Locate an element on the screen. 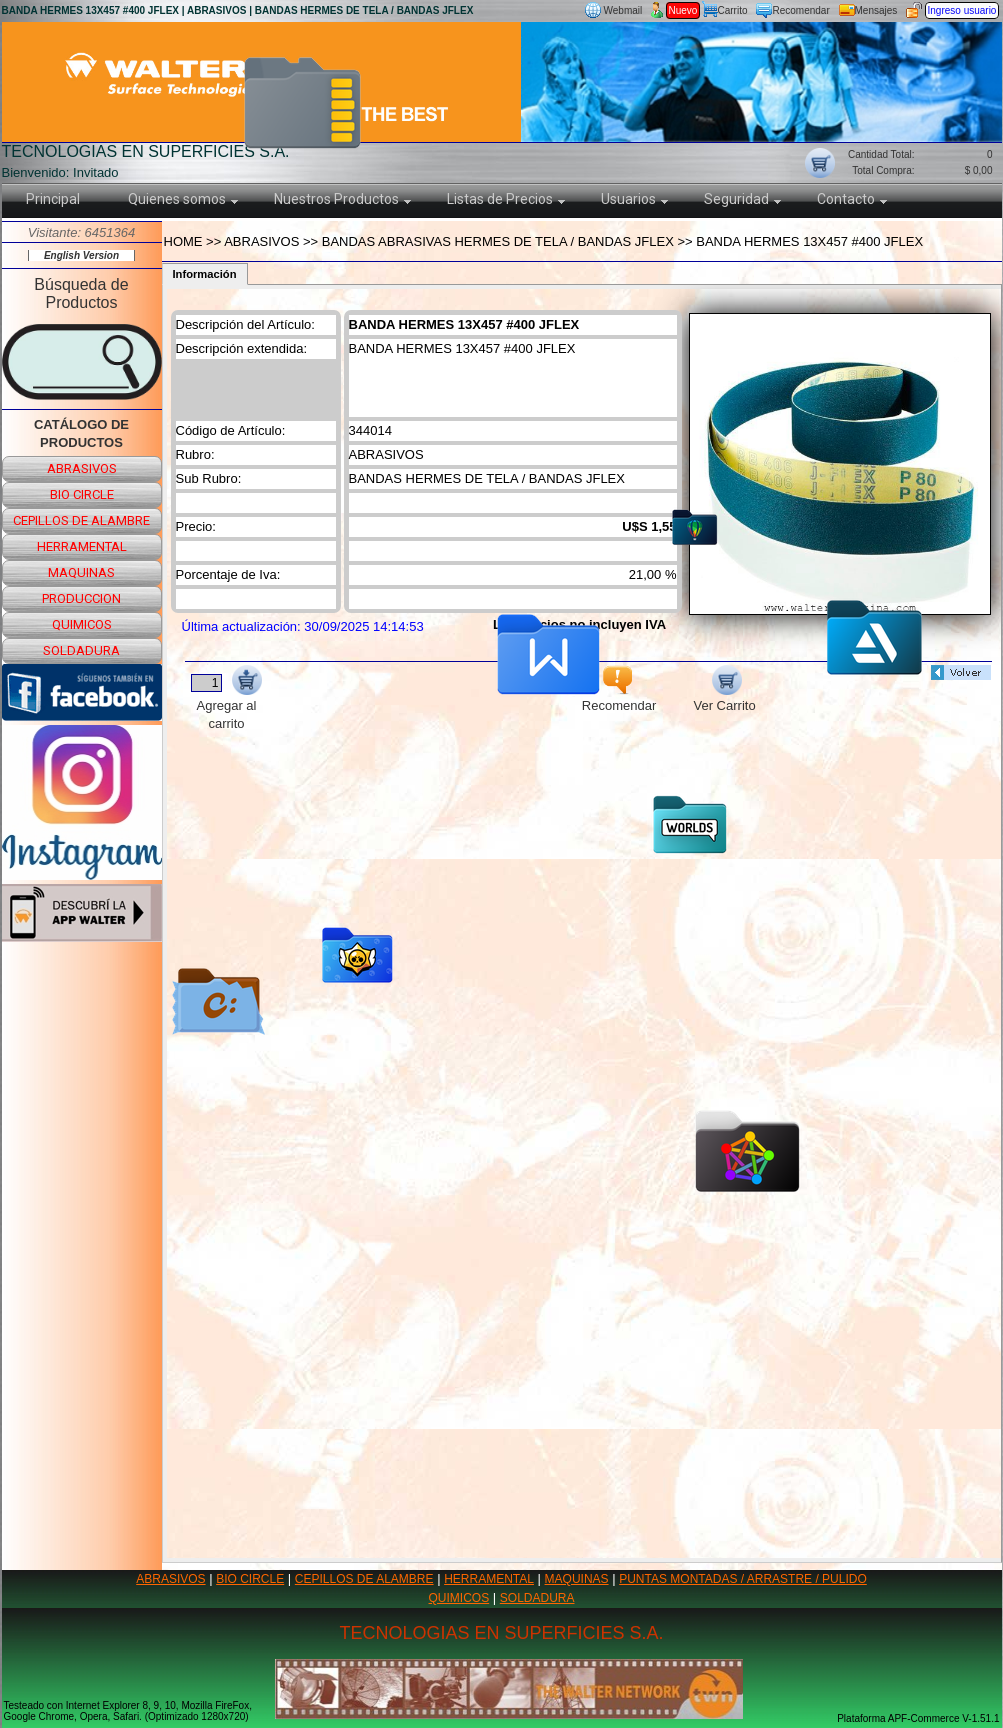  open fediverse-related files and content is located at coordinates (747, 1154).